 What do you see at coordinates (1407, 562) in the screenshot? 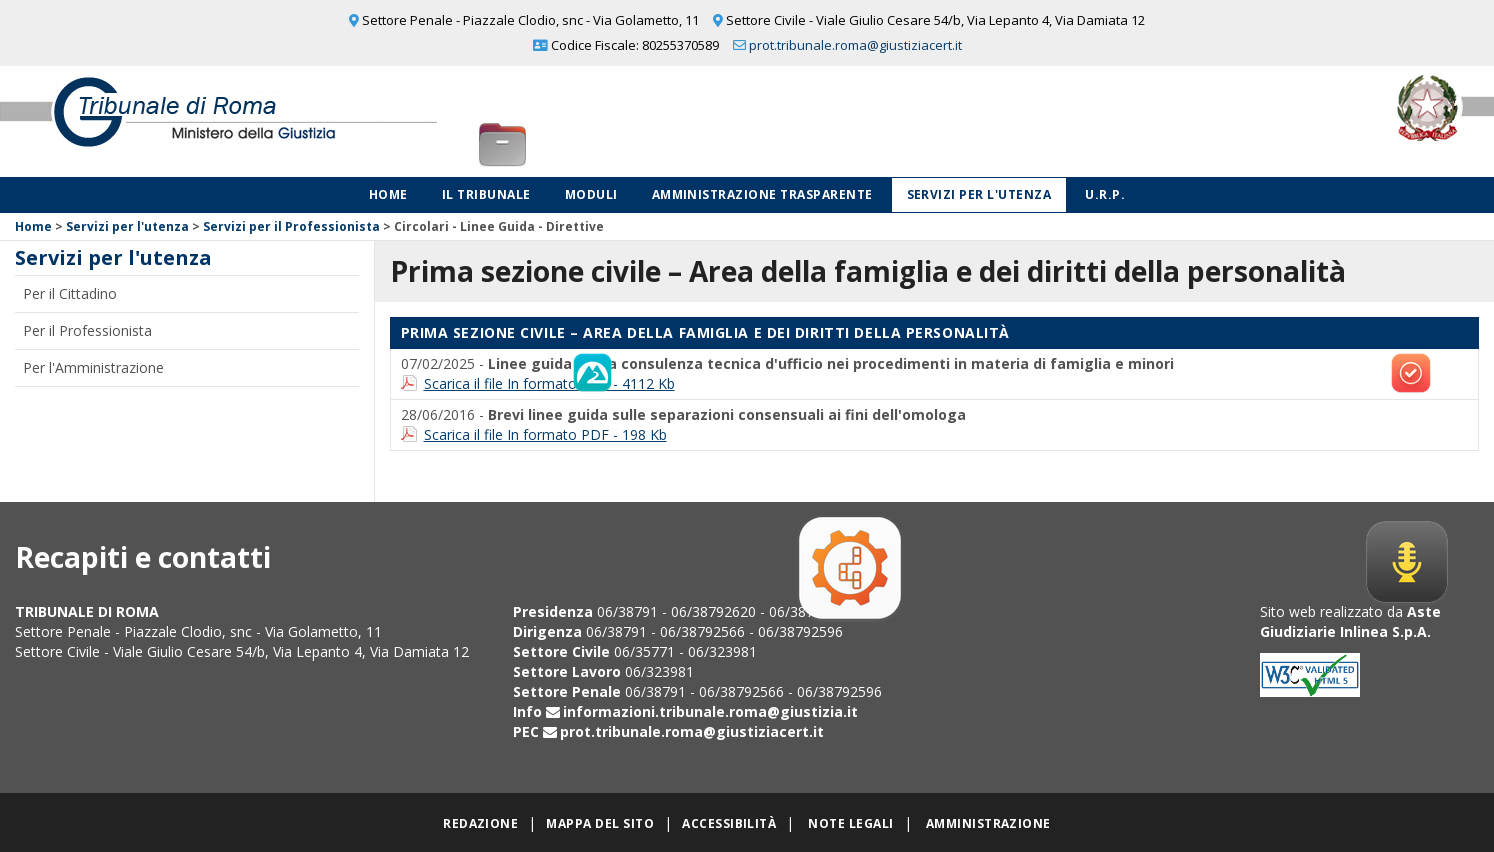
I see `open amarok podcast app` at bounding box center [1407, 562].